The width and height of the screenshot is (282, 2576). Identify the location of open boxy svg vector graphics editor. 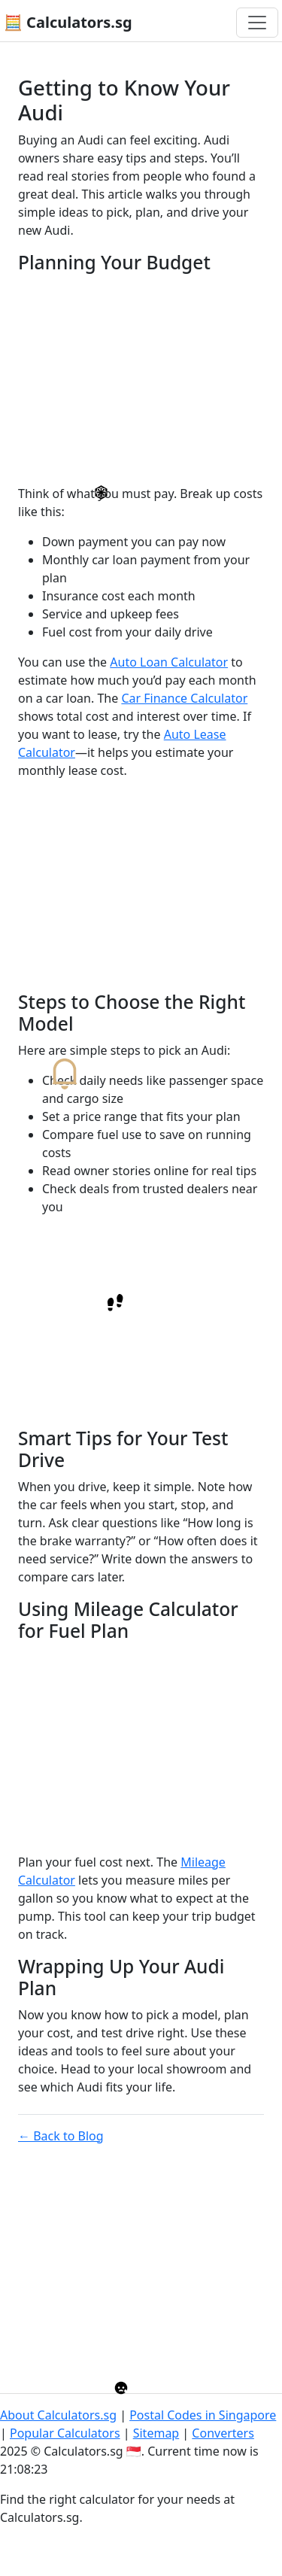
(101, 492).